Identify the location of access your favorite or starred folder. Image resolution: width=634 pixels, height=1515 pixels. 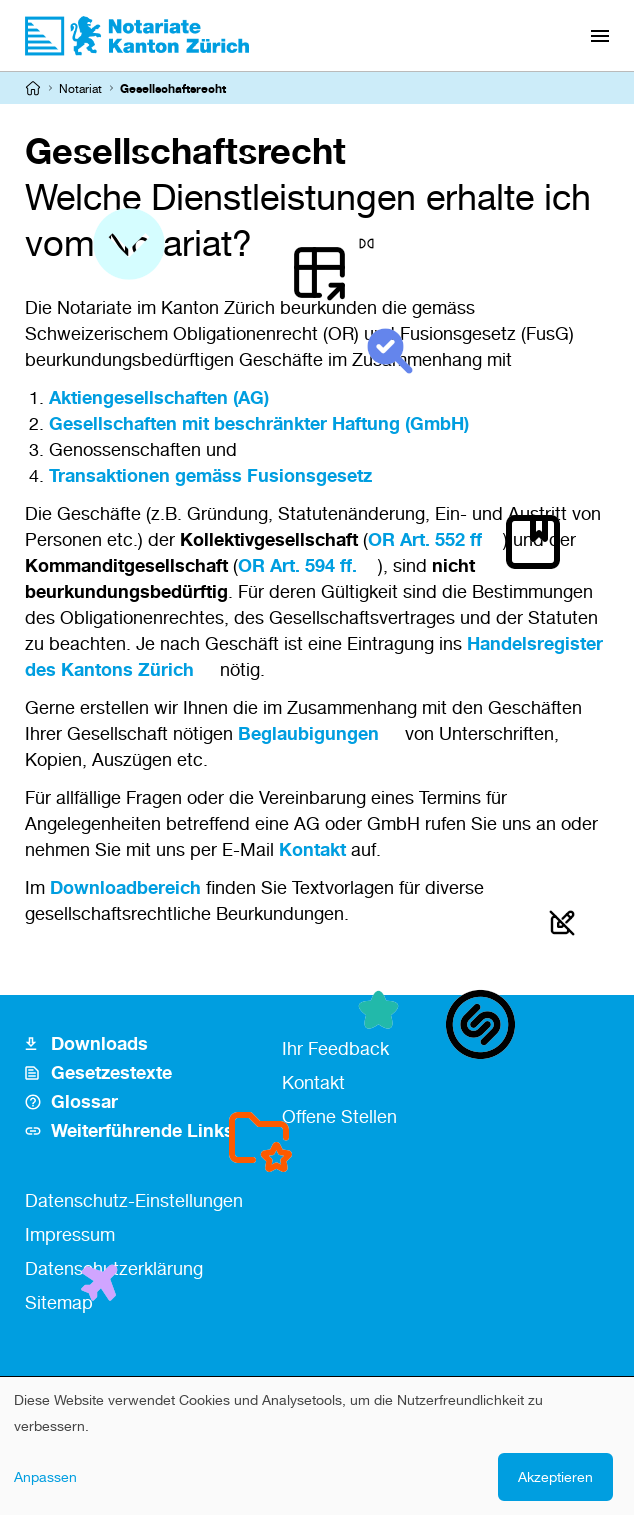
(259, 1139).